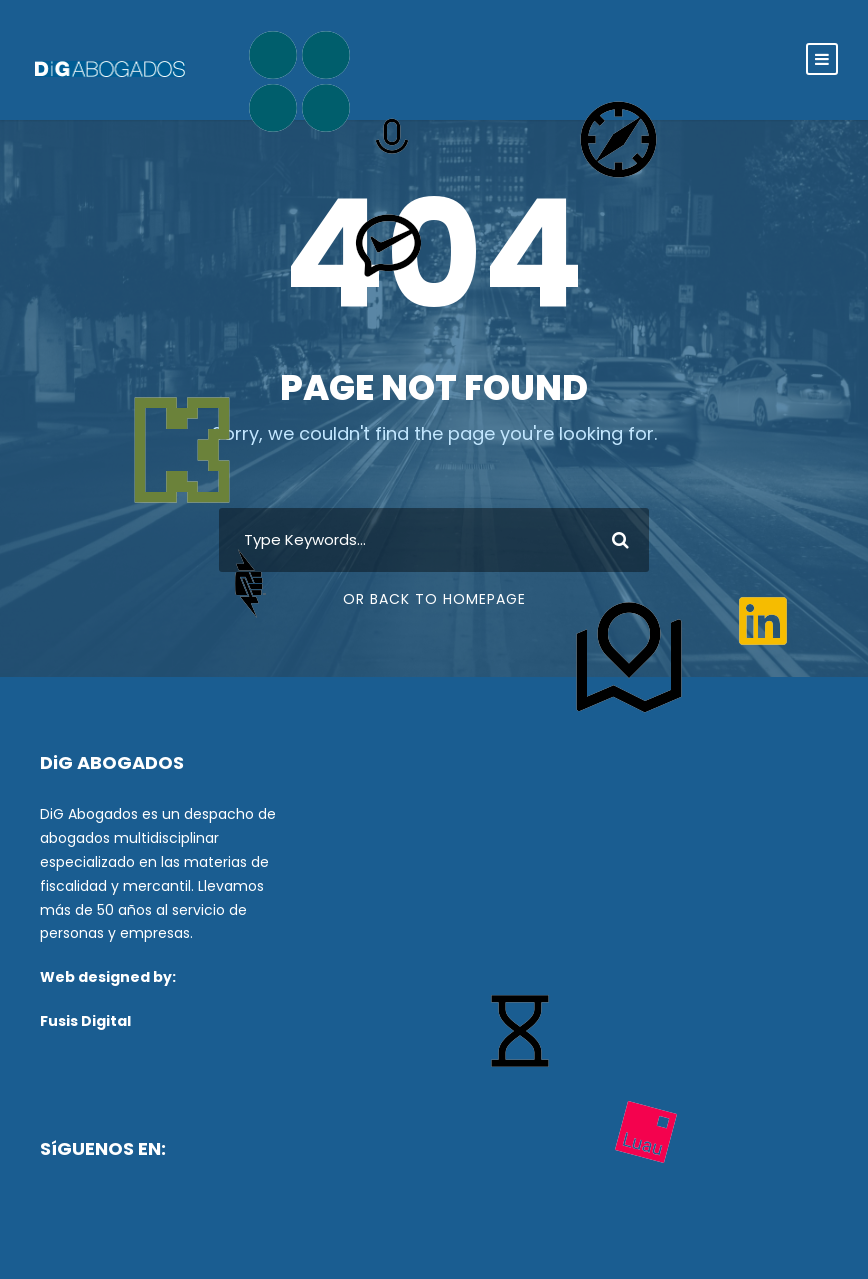 This screenshot has height=1279, width=868. I want to click on open safari web browser, so click(618, 139).